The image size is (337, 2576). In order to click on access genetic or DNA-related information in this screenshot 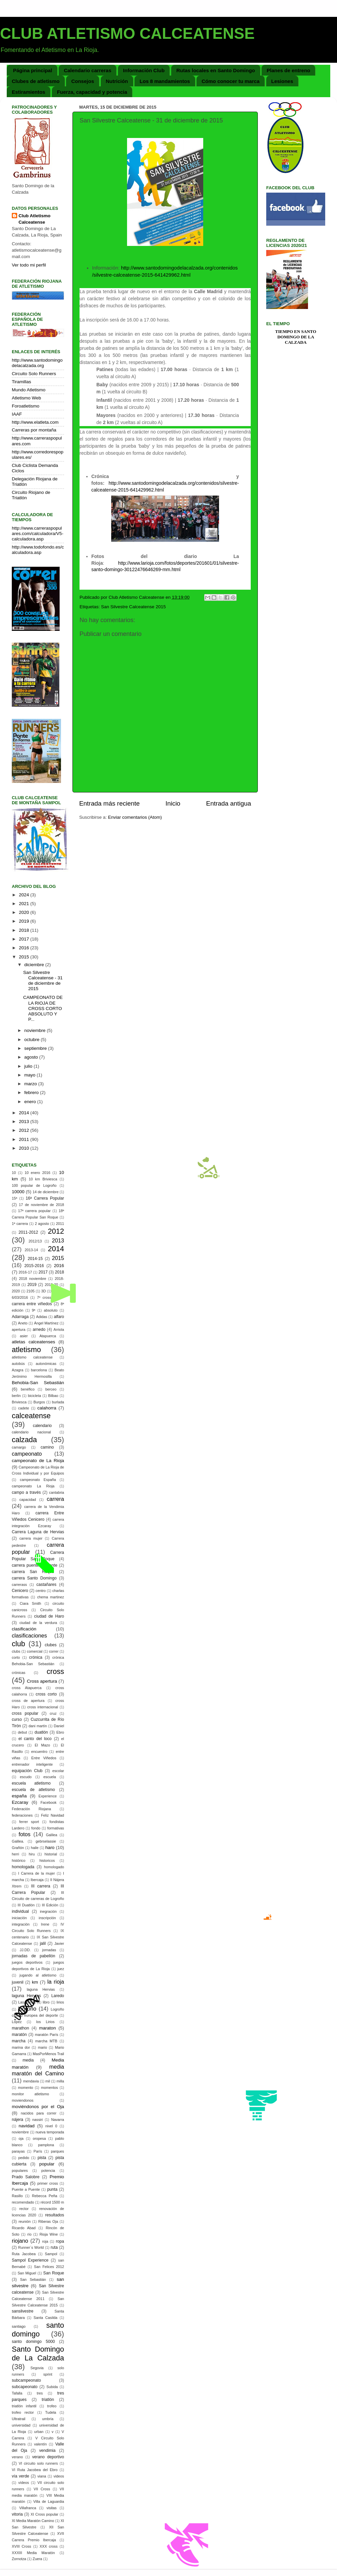, I will do `click(27, 2008)`.